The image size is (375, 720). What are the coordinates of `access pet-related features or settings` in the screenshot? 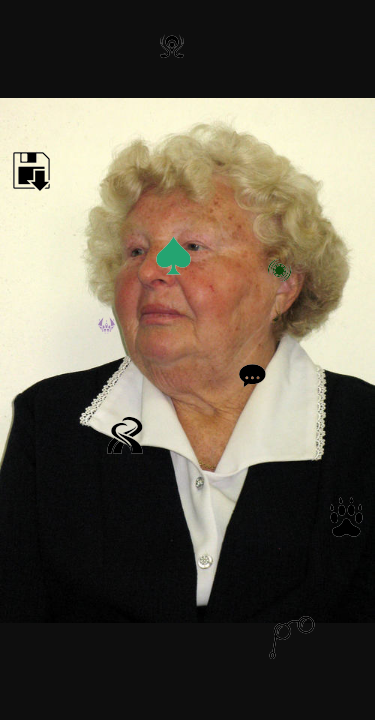 It's located at (346, 518).